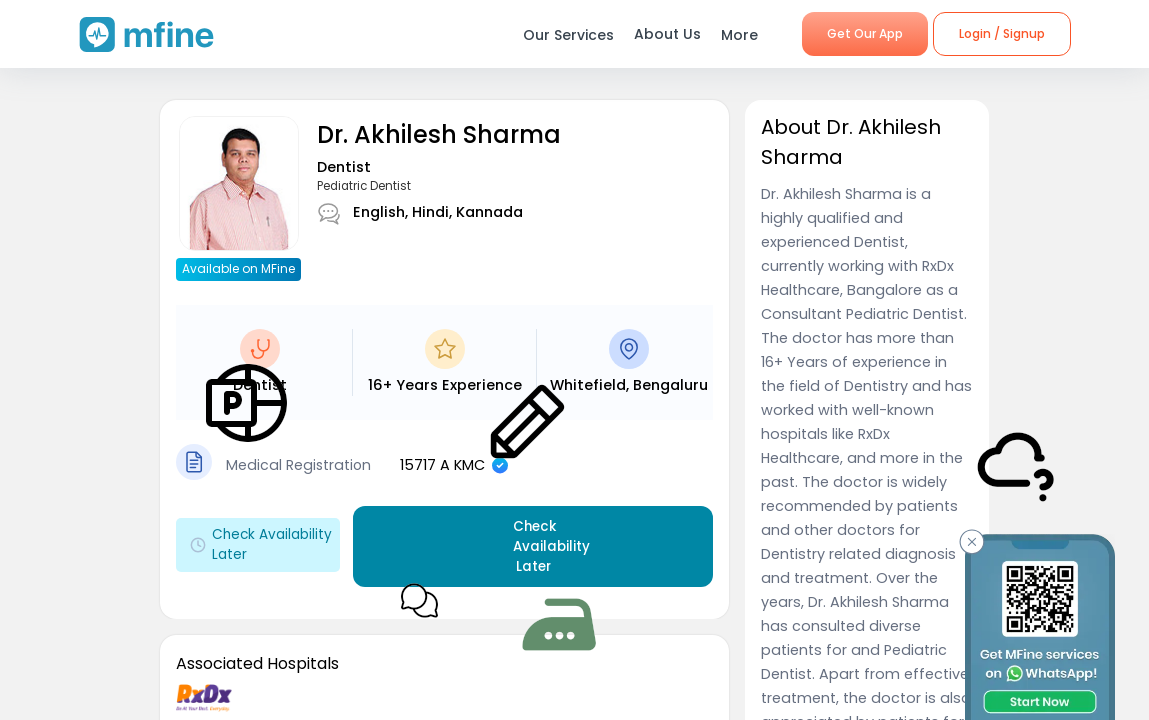 The width and height of the screenshot is (1149, 720). What do you see at coordinates (1017, 461) in the screenshot?
I see `cloud storage help or support` at bounding box center [1017, 461].